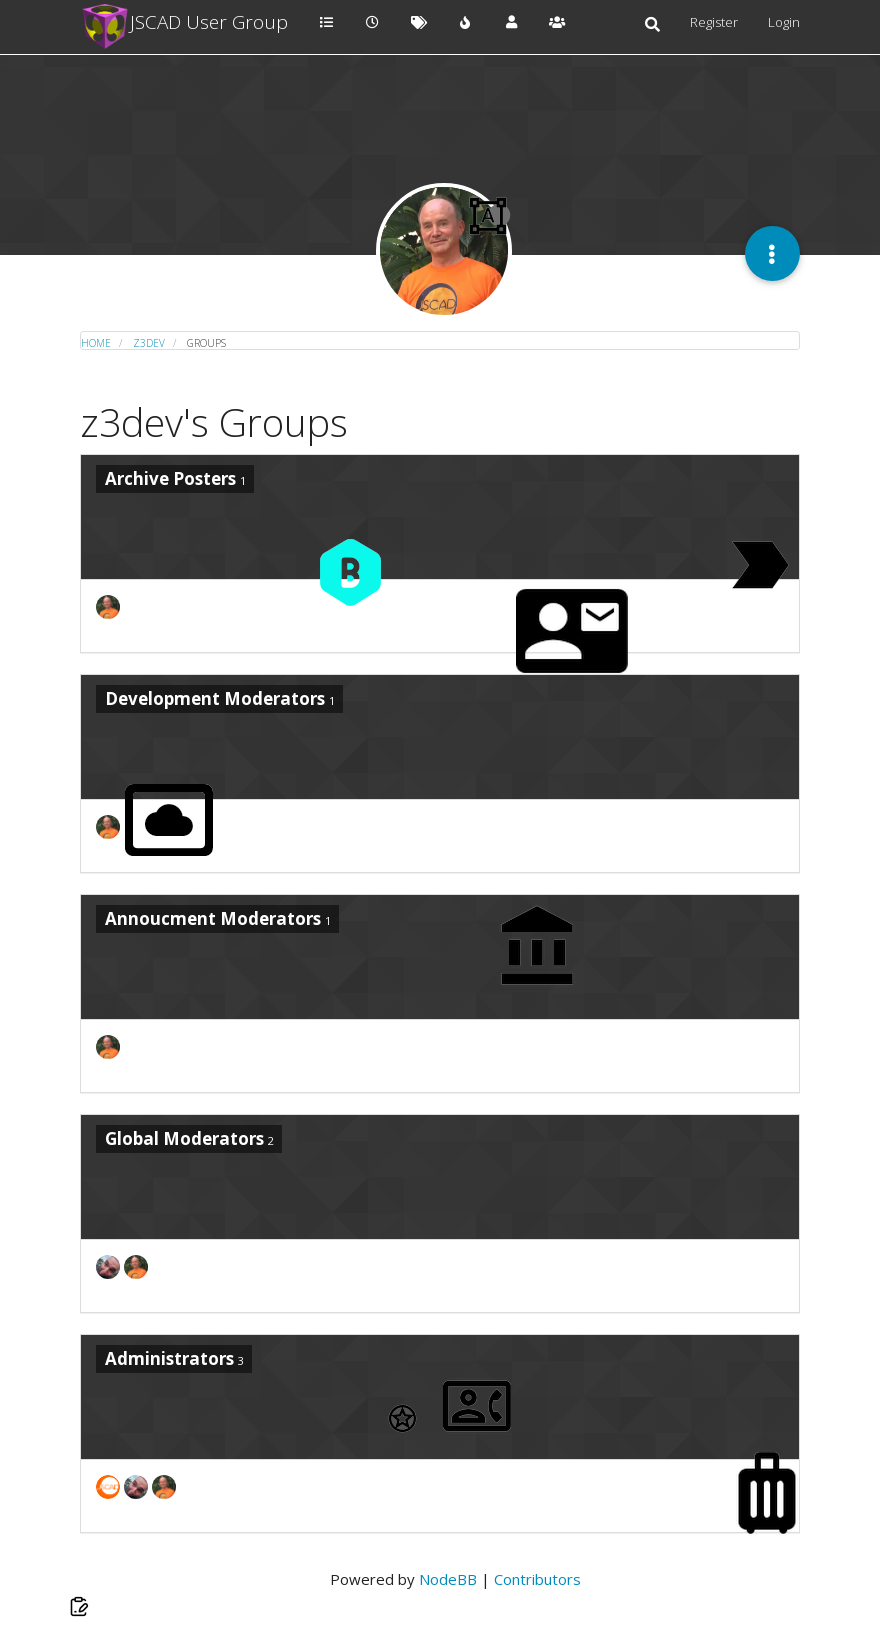 The image size is (880, 1650). I want to click on view contact email information, so click(572, 631).